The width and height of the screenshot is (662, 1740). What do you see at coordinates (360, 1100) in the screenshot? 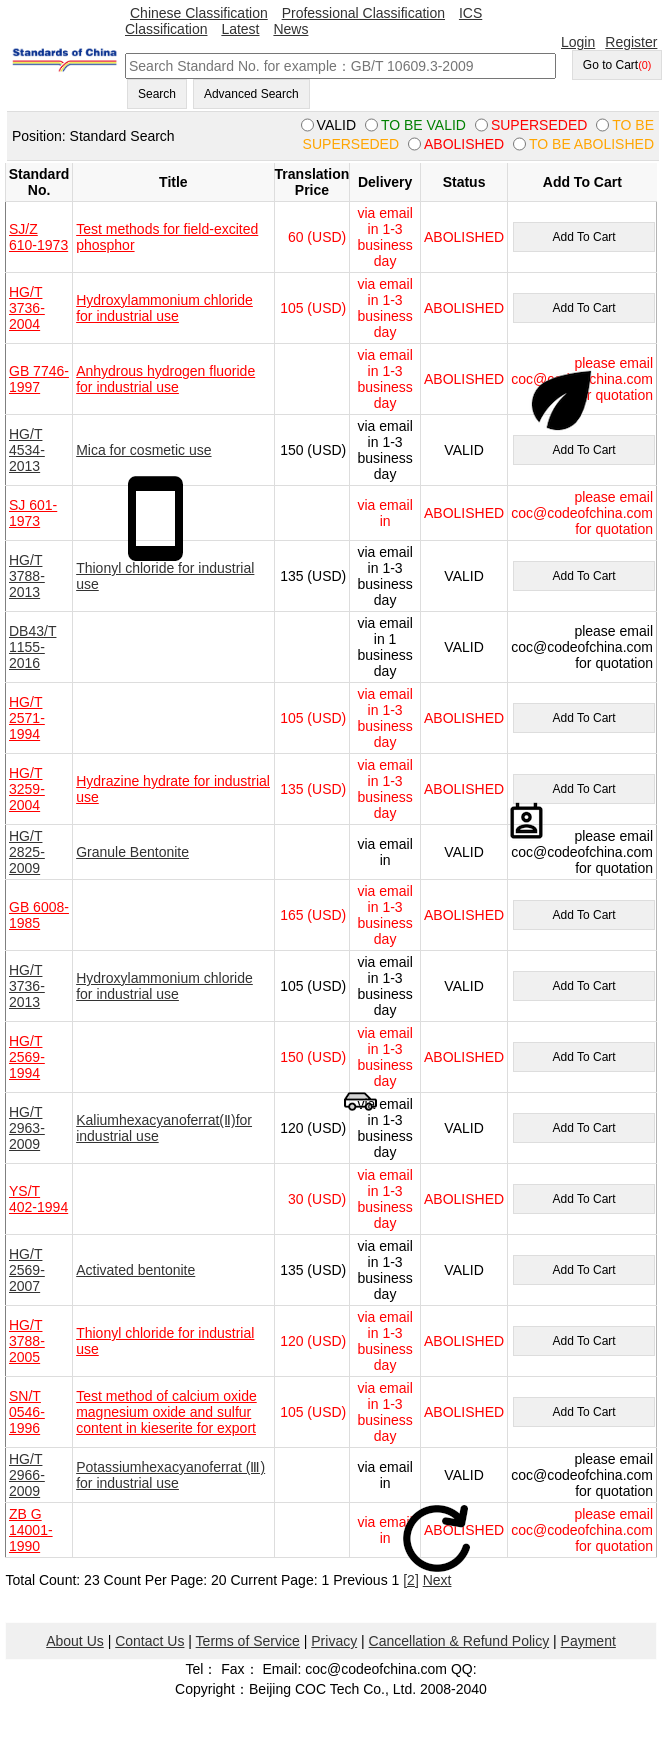
I see `access vehicle or car settings` at bounding box center [360, 1100].